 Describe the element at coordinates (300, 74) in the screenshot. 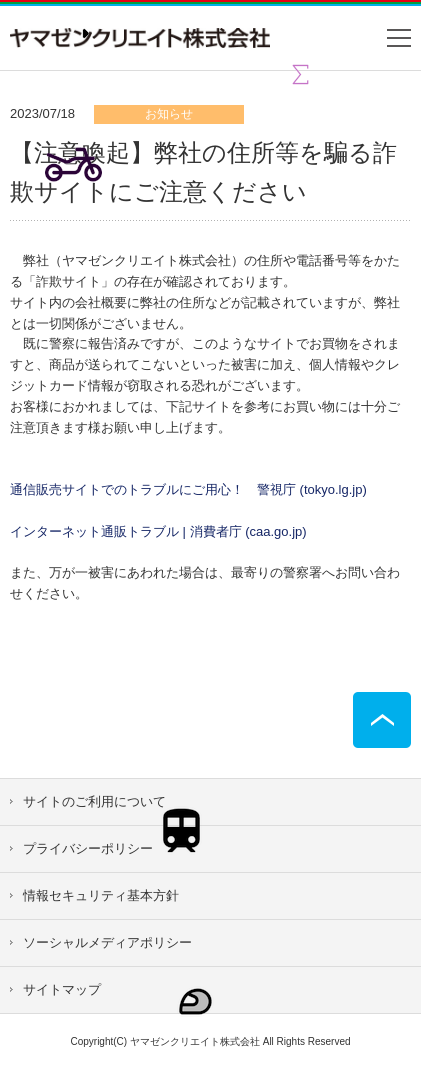

I see `calculate sum or total` at that location.